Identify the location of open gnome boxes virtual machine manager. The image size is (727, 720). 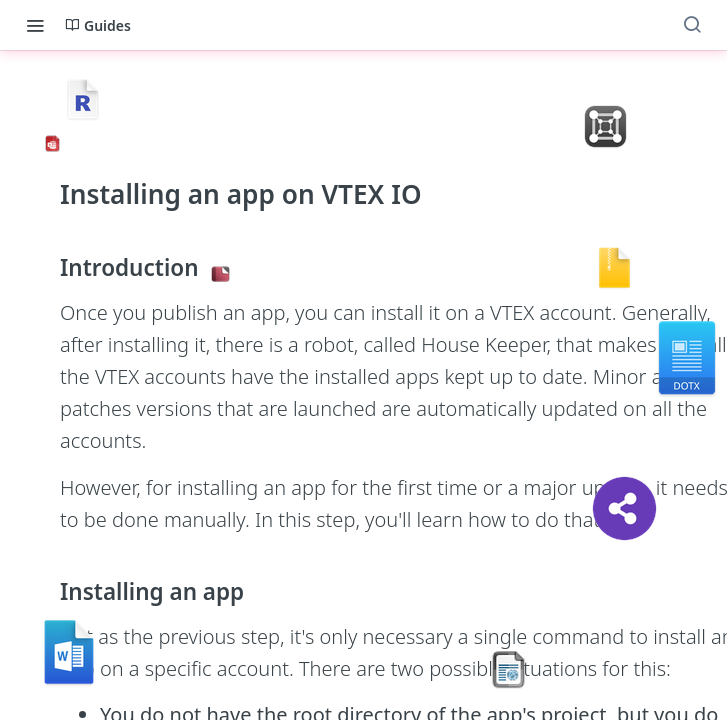
(605, 126).